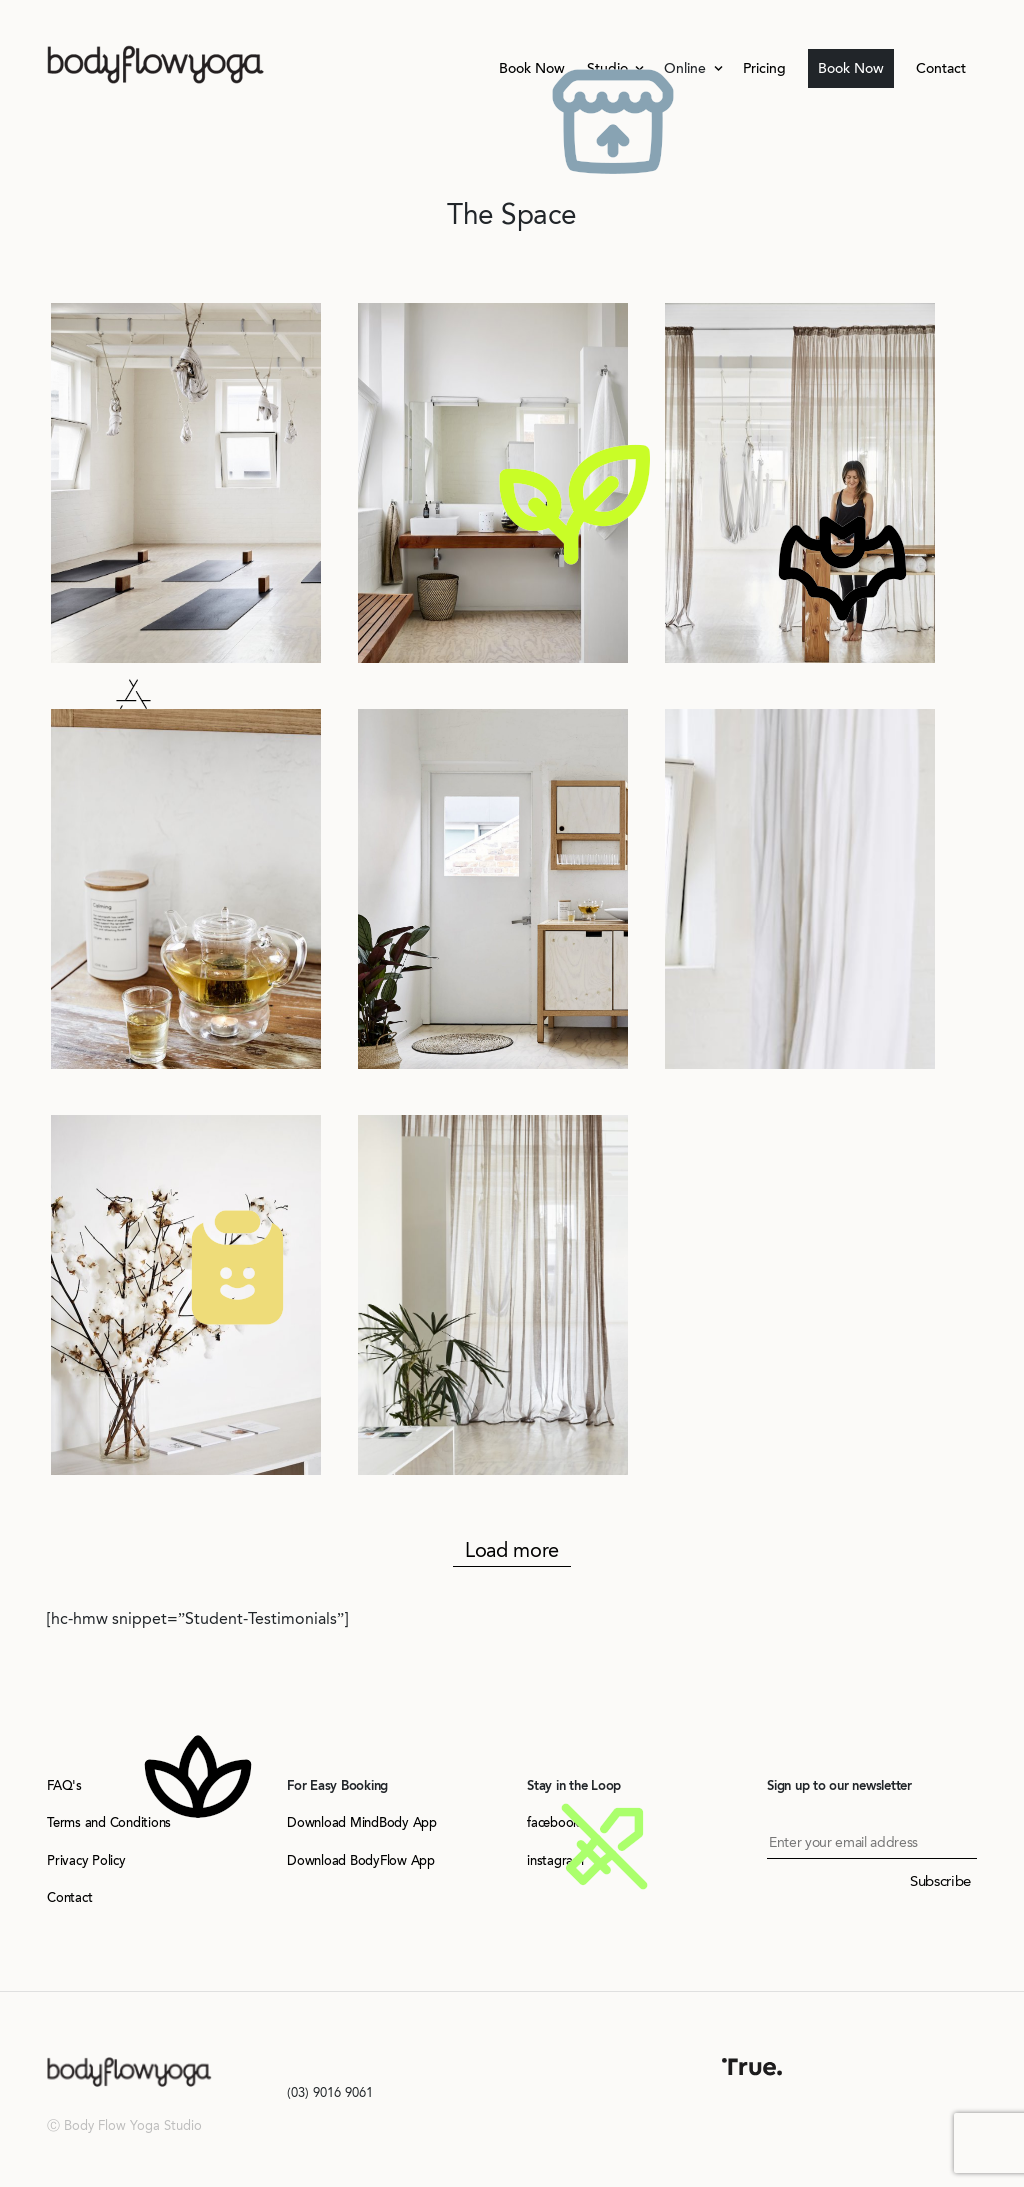 The height and width of the screenshot is (2187, 1024). What do you see at coordinates (198, 1779) in the screenshot?
I see `access plant care or gardening features` at bounding box center [198, 1779].